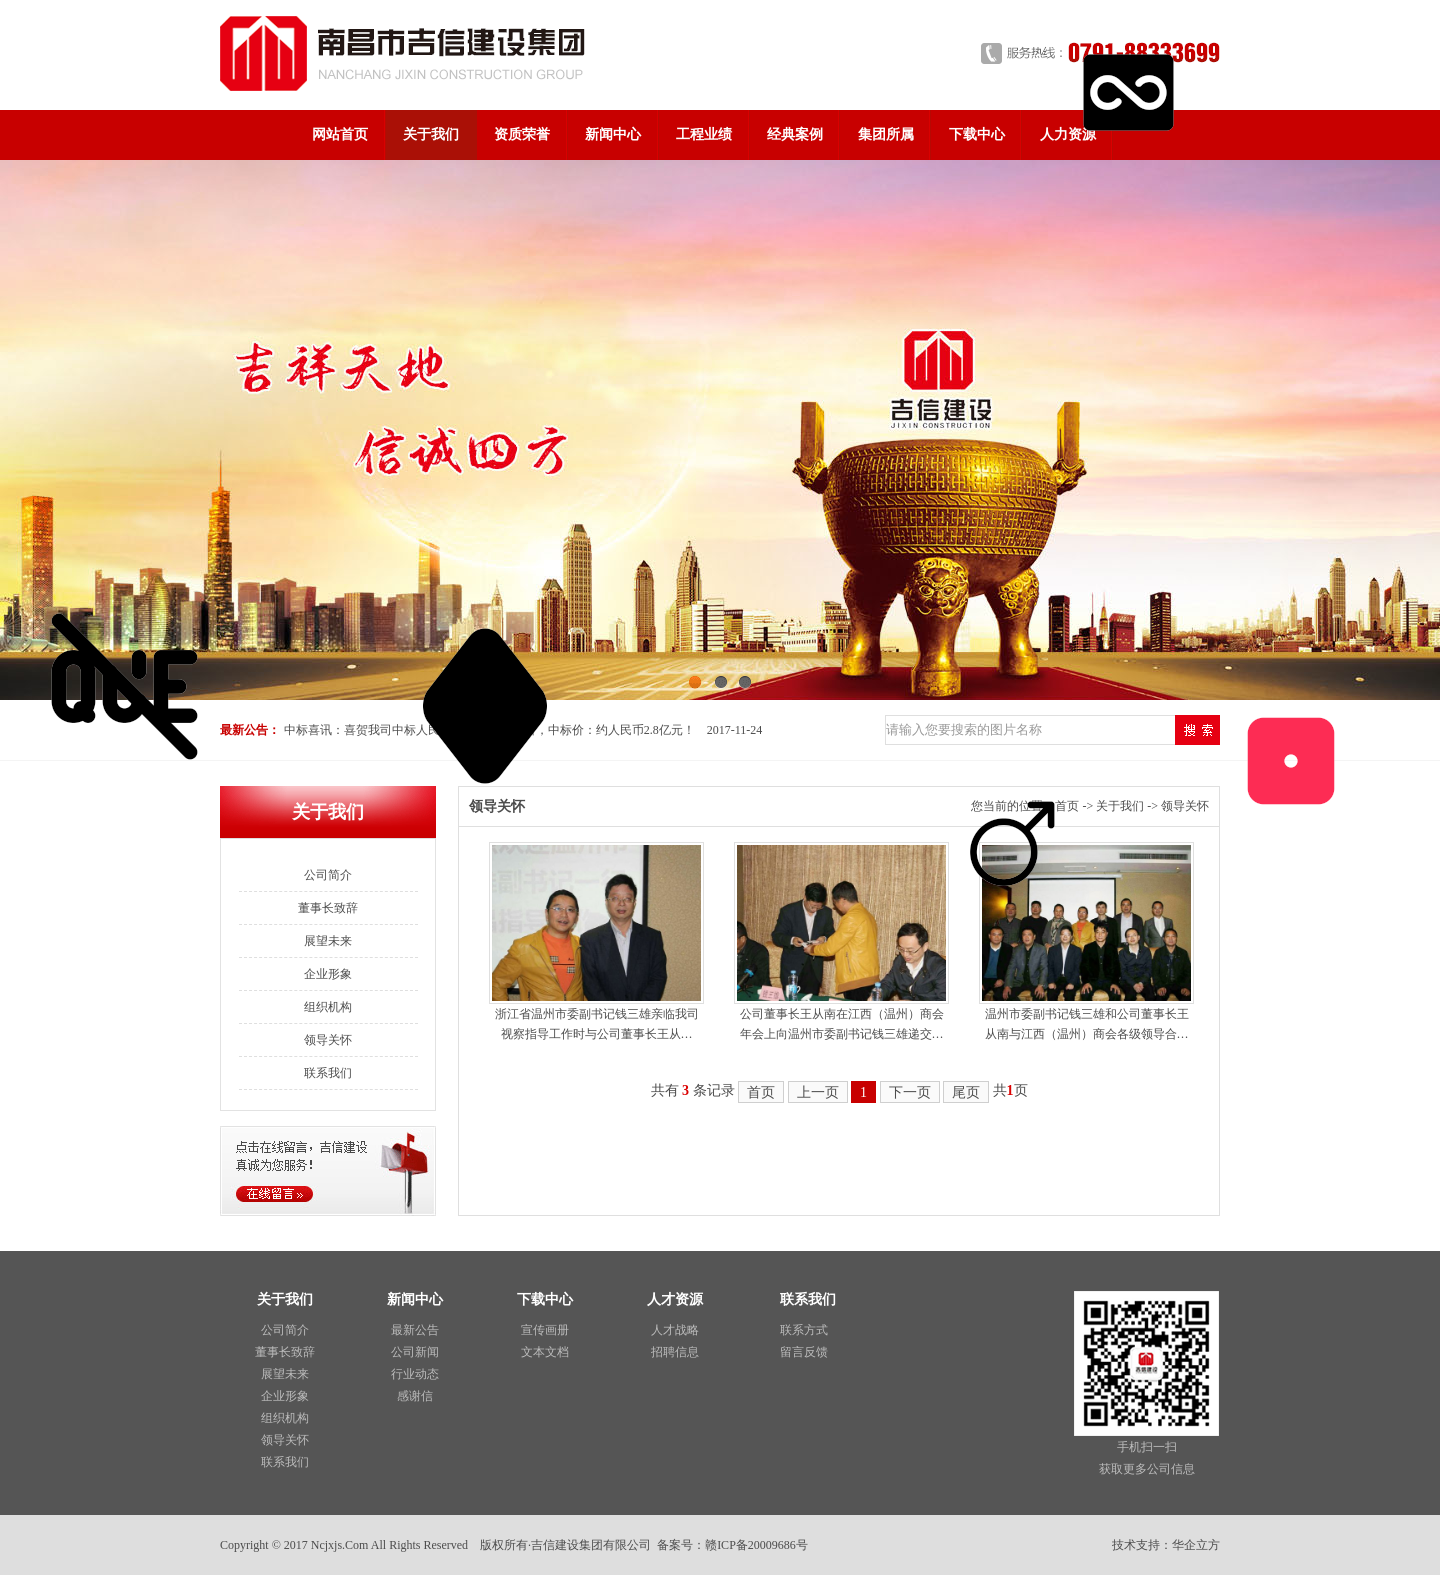  Describe the element at coordinates (1291, 761) in the screenshot. I see `roll the dice or generate a random result` at that location.